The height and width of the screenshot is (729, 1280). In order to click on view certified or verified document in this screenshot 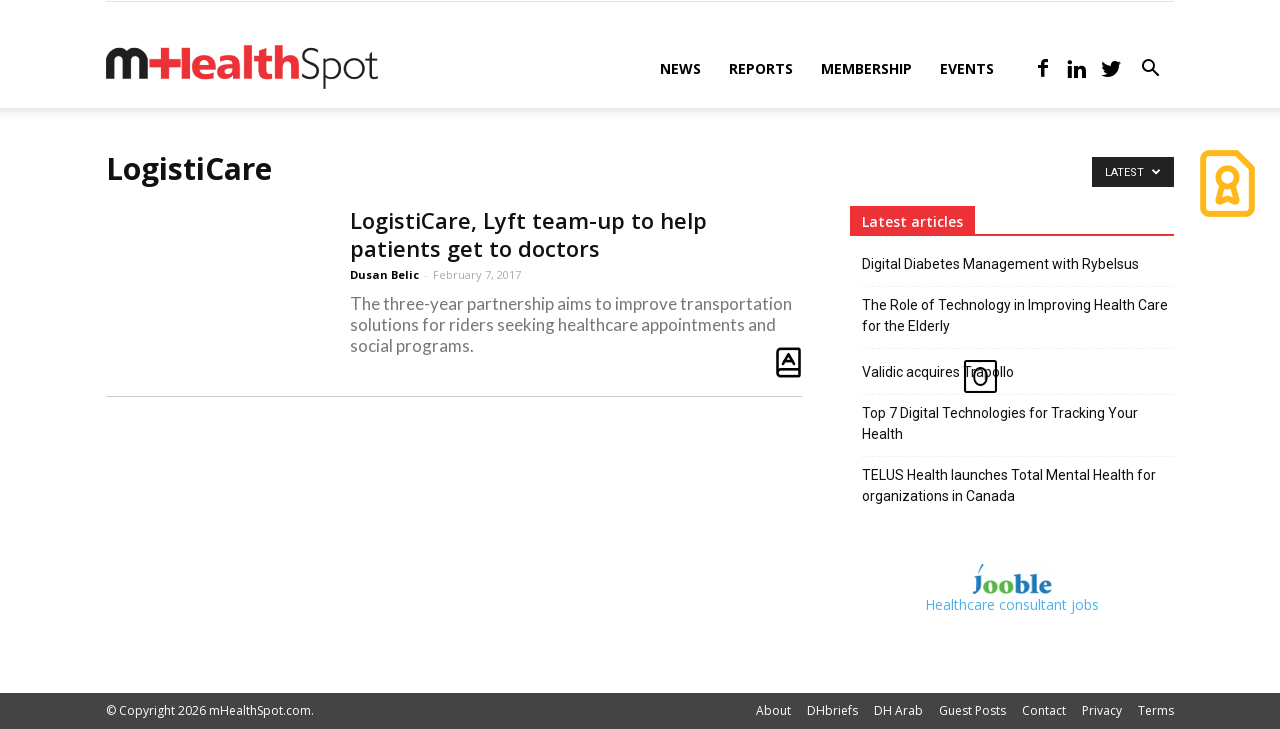, I will do `click(1227, 183)`.